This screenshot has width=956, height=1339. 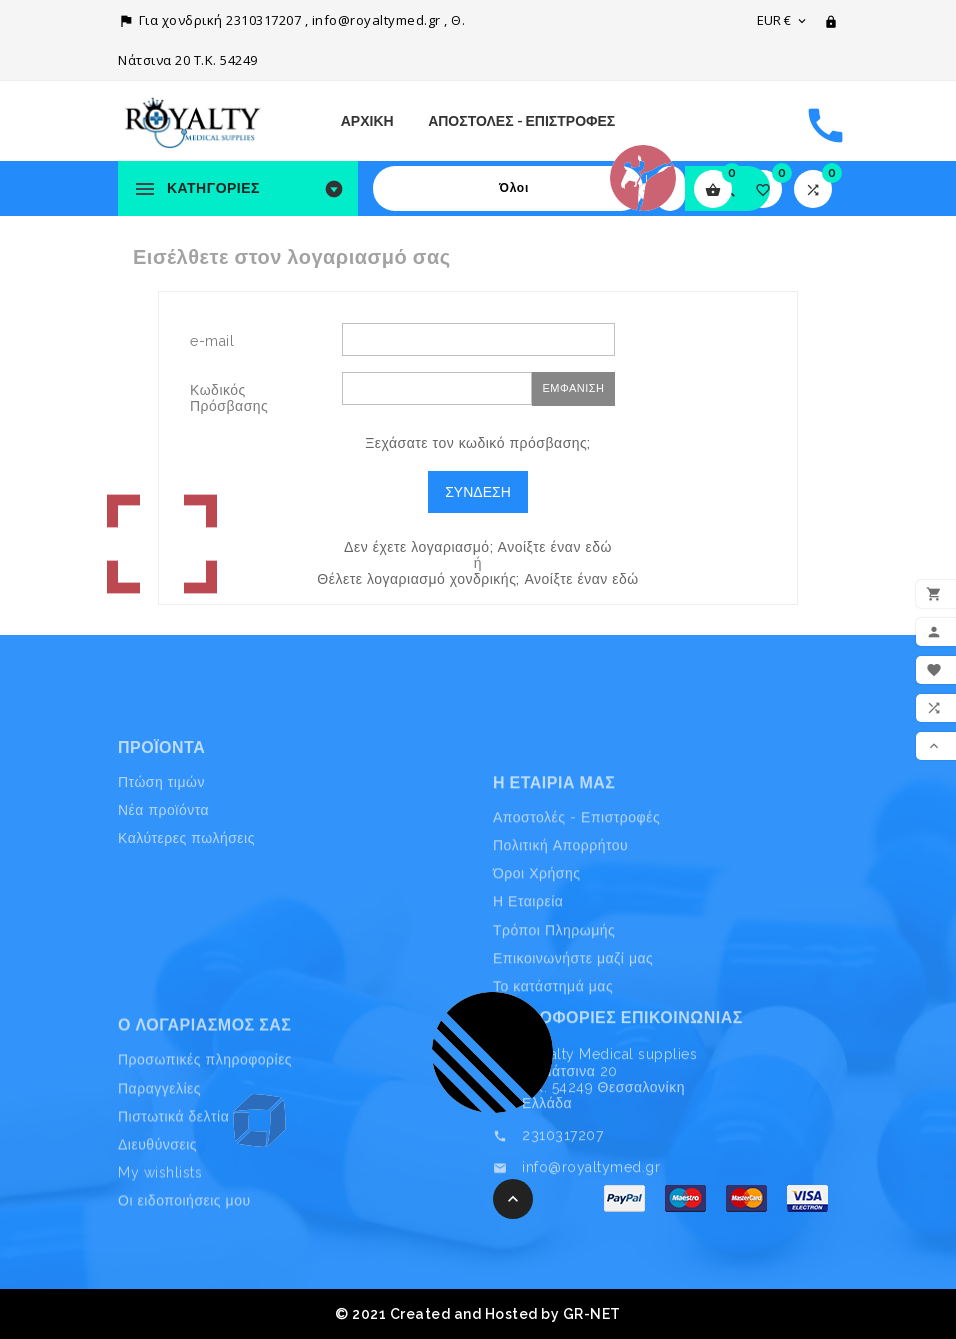 I want to click on dynatrace application or service integration, so click(x=259, y=1120).